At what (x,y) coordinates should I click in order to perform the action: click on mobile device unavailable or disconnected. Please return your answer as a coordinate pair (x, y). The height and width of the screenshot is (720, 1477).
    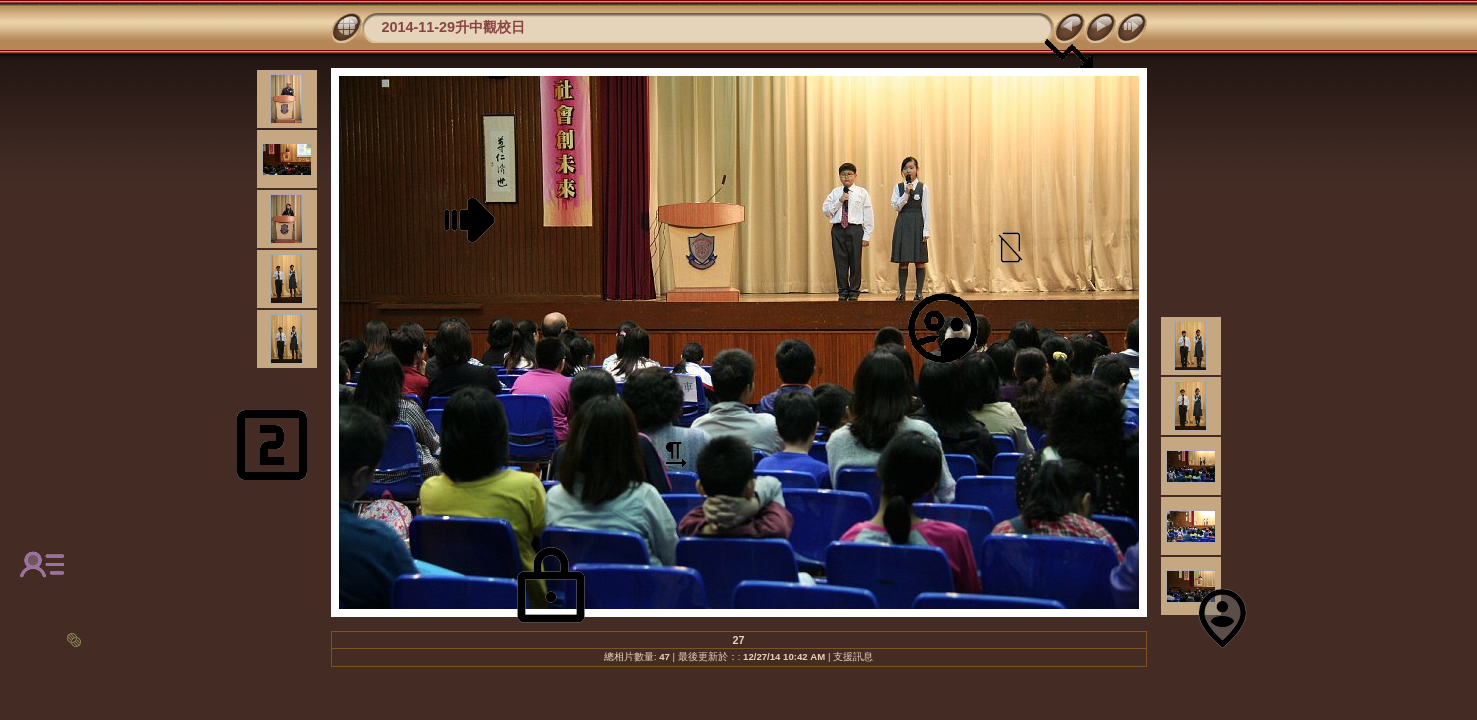
    Looking at the image, I should click on (1010, 247).